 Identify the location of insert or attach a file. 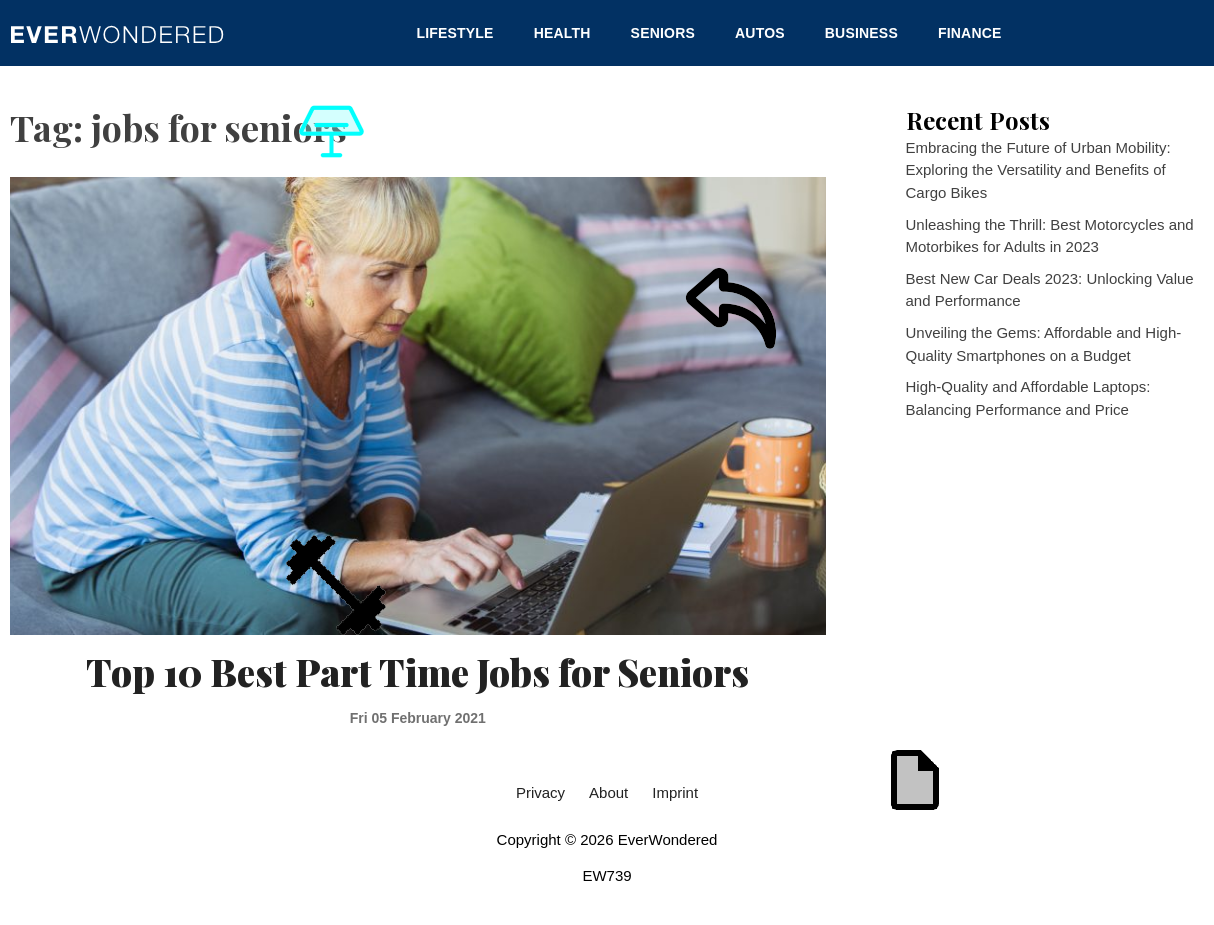
(915, 780).